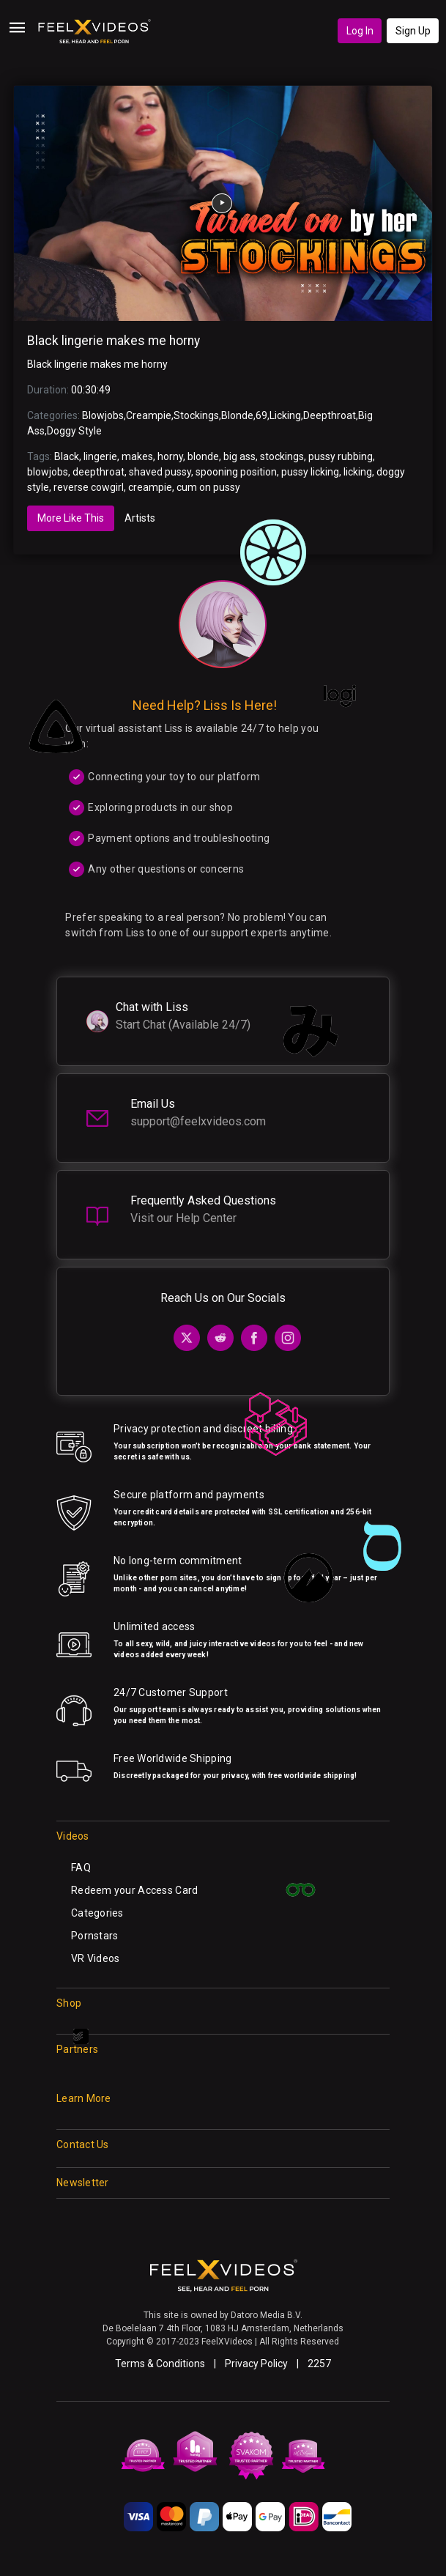 The width and height of the screenshot is (446, 2576). What do you see at coordinates (340, 696) in the screenshot?
I see `Logitech brand logo` at bounding box center [340, 696].